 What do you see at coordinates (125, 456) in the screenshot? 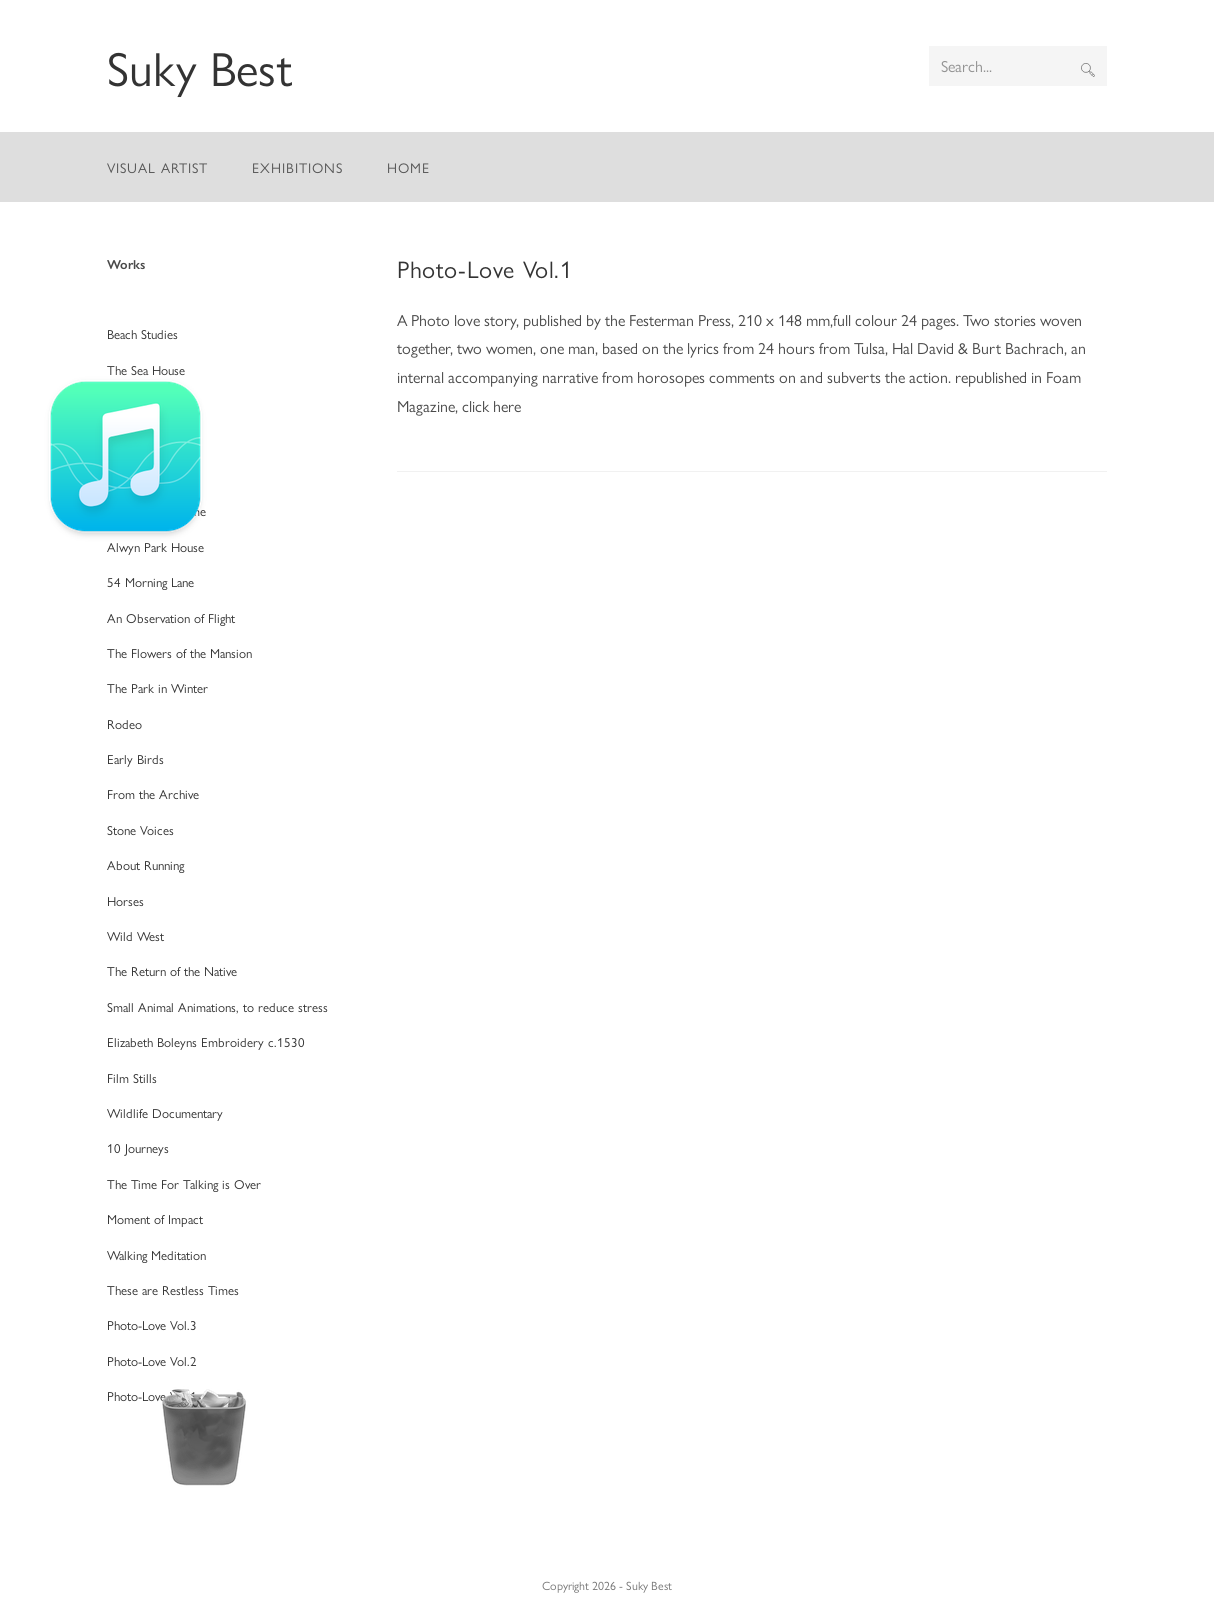
I see `open elisa music player` at bounding box center [125, 456].